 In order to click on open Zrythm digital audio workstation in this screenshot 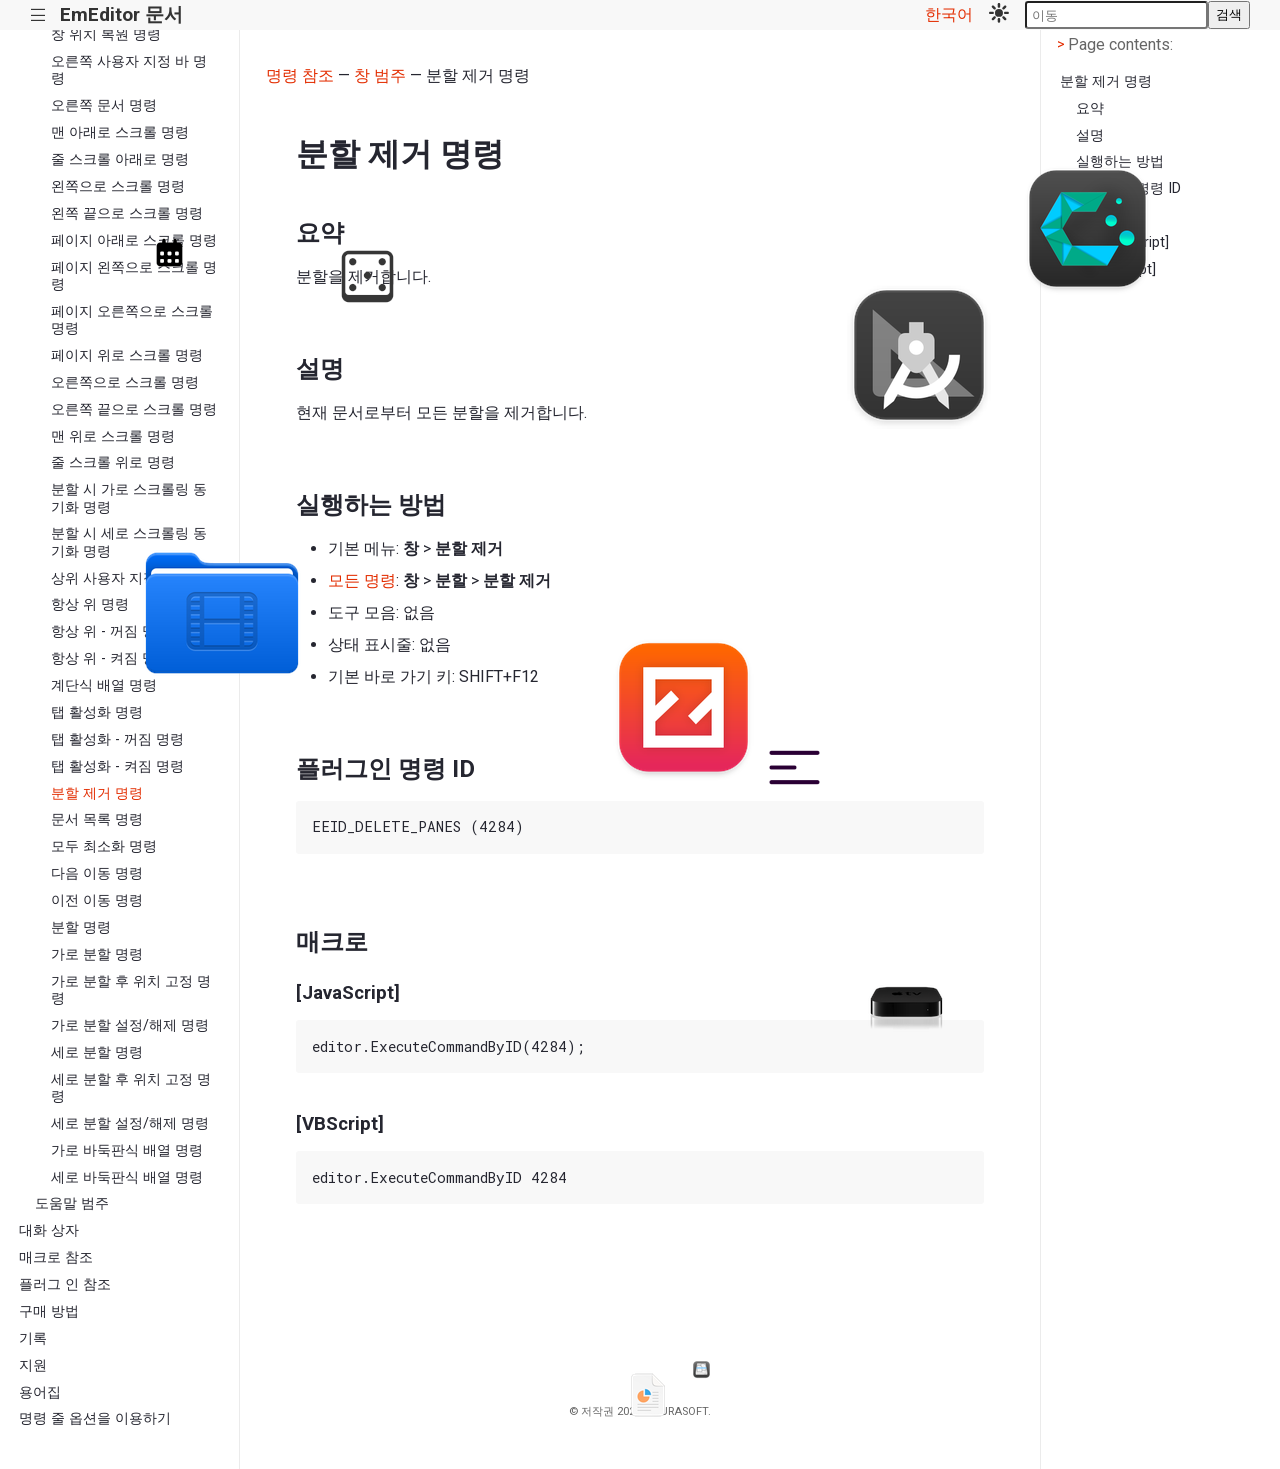, I will do `click(683, 707)`.